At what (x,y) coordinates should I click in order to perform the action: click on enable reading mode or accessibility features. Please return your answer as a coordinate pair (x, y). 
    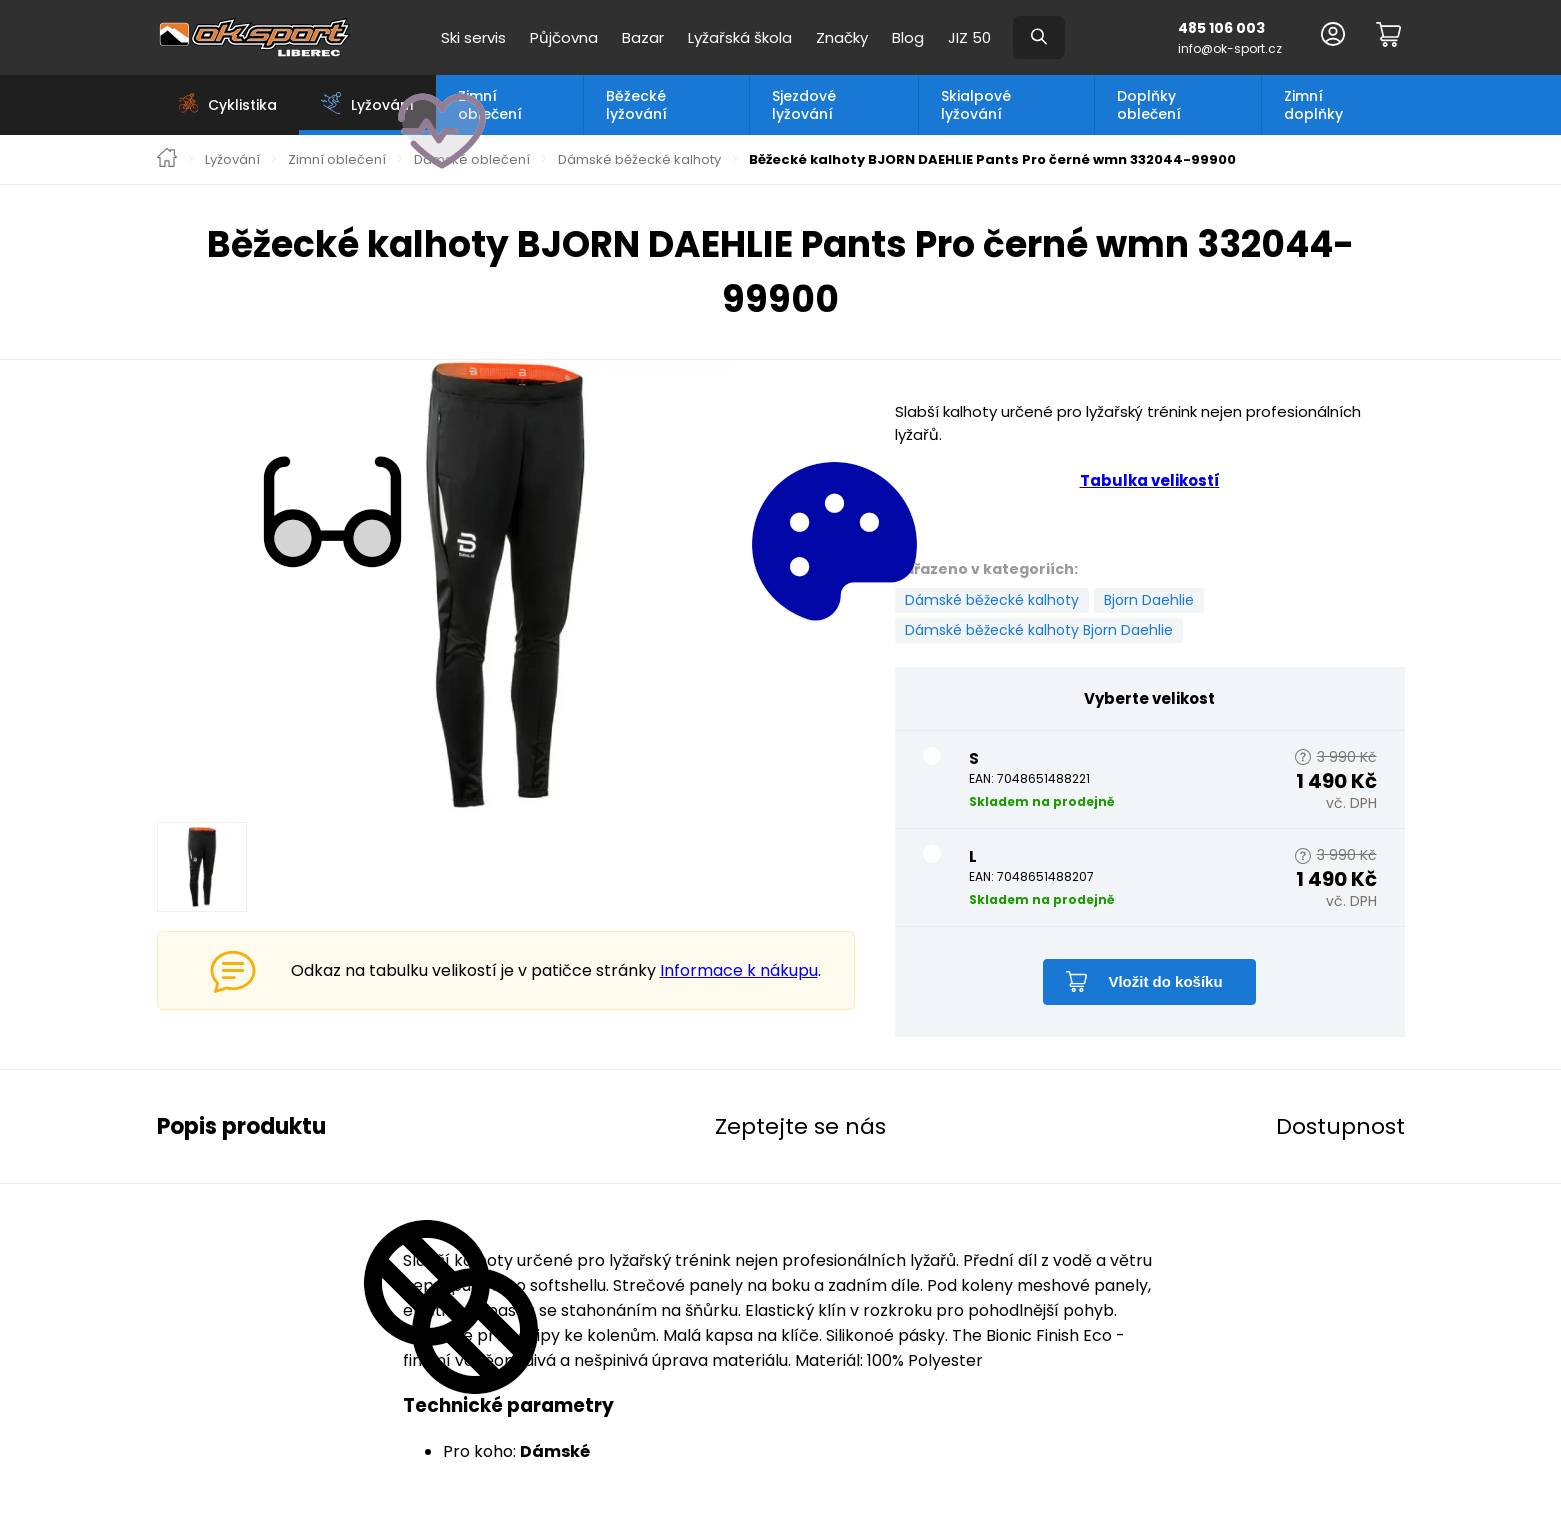
    Looking at the image, I should click on (332, 514).